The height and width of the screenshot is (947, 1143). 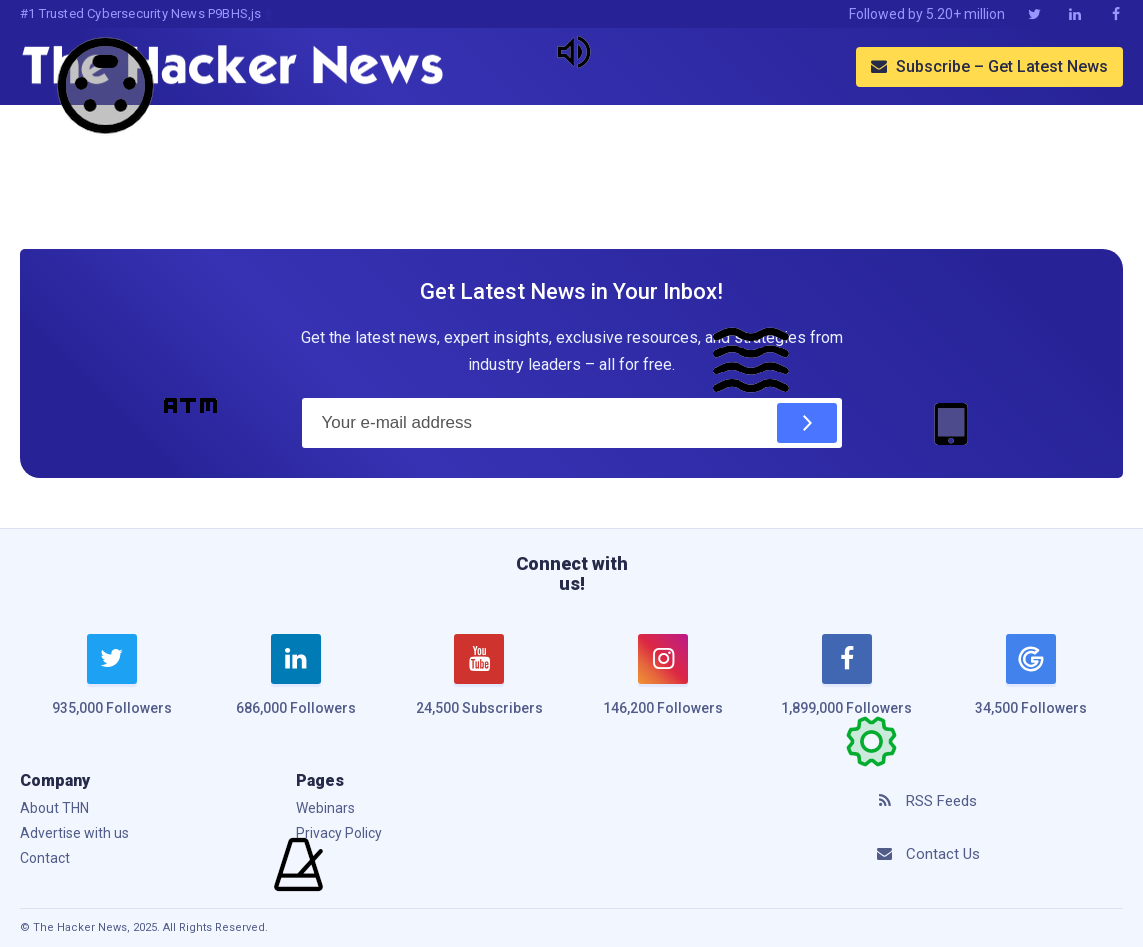 What do you see at coordinates (105, 85) in the screenshot?
I see `configure s-video input settings` at bounding box center [105, 85].